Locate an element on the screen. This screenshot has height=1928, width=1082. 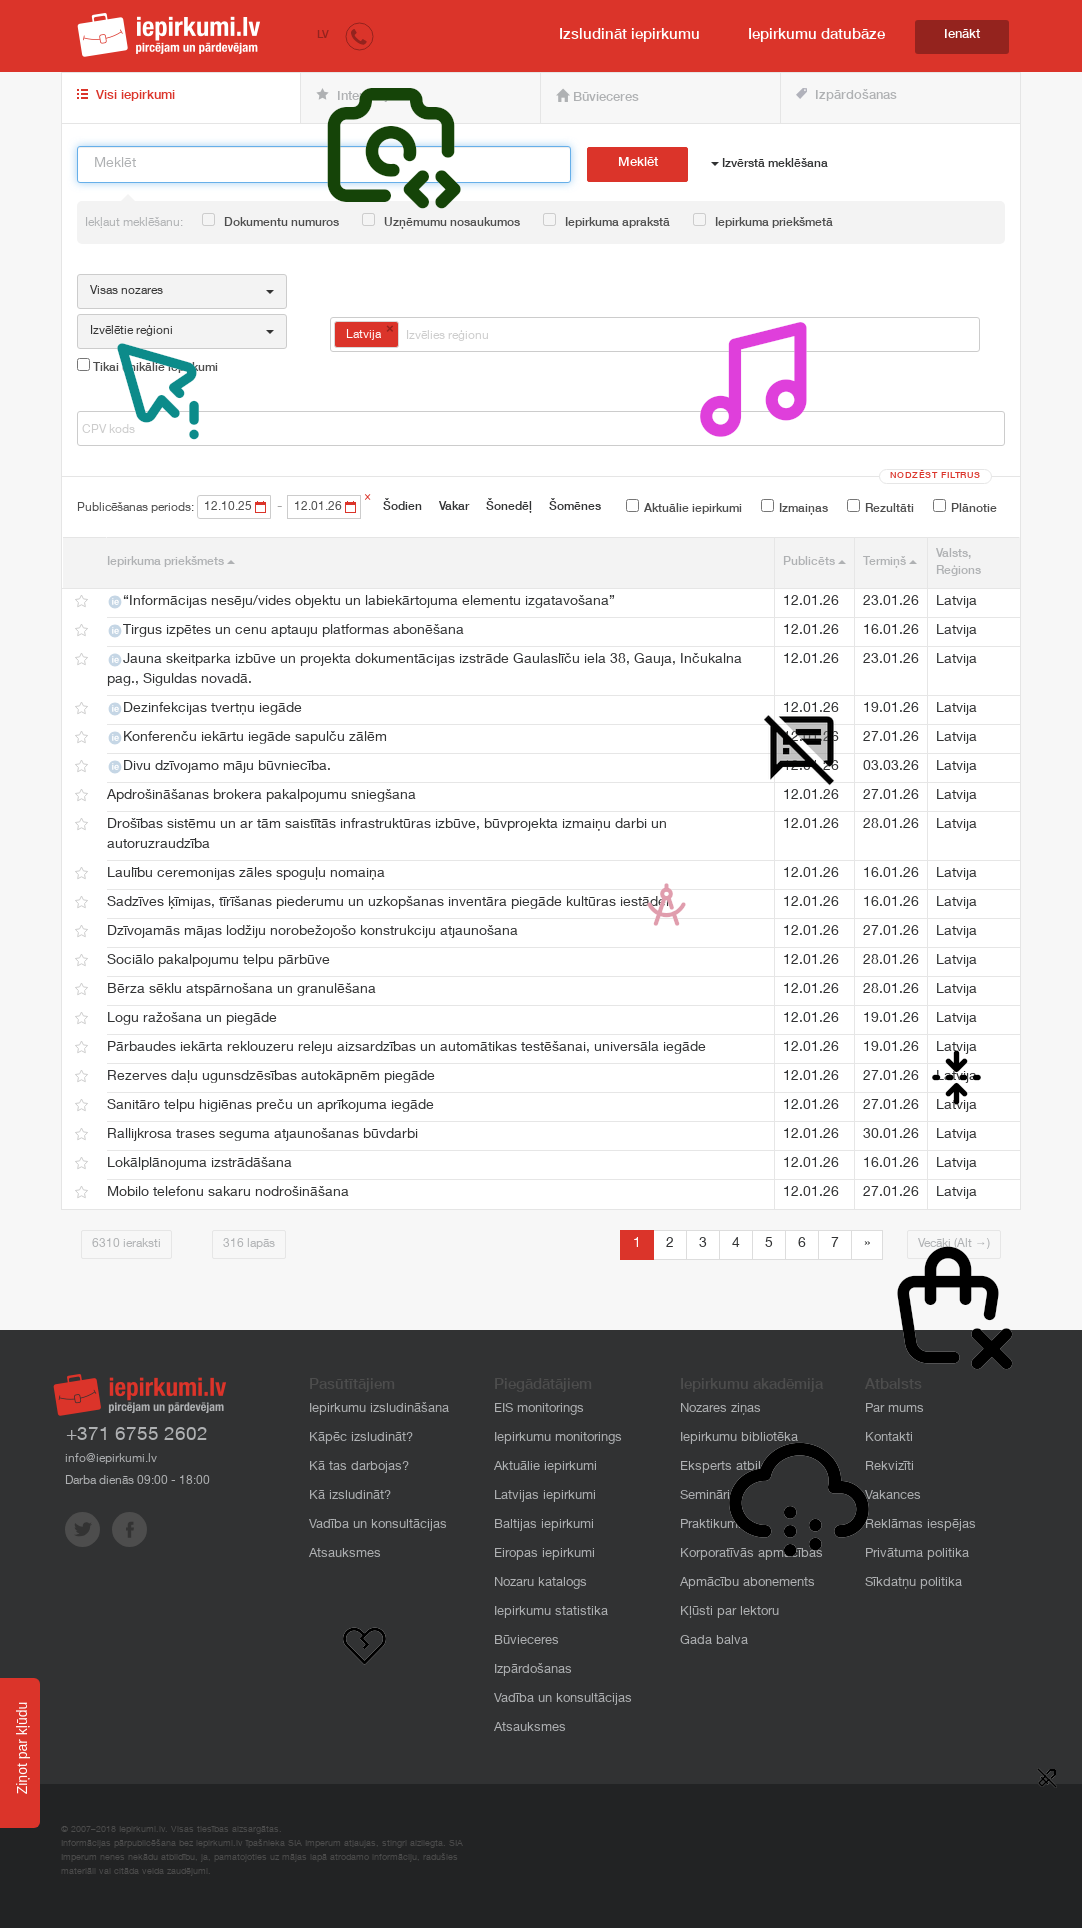
indicates snowy weather conditions is located at coordinates (796, 1493).